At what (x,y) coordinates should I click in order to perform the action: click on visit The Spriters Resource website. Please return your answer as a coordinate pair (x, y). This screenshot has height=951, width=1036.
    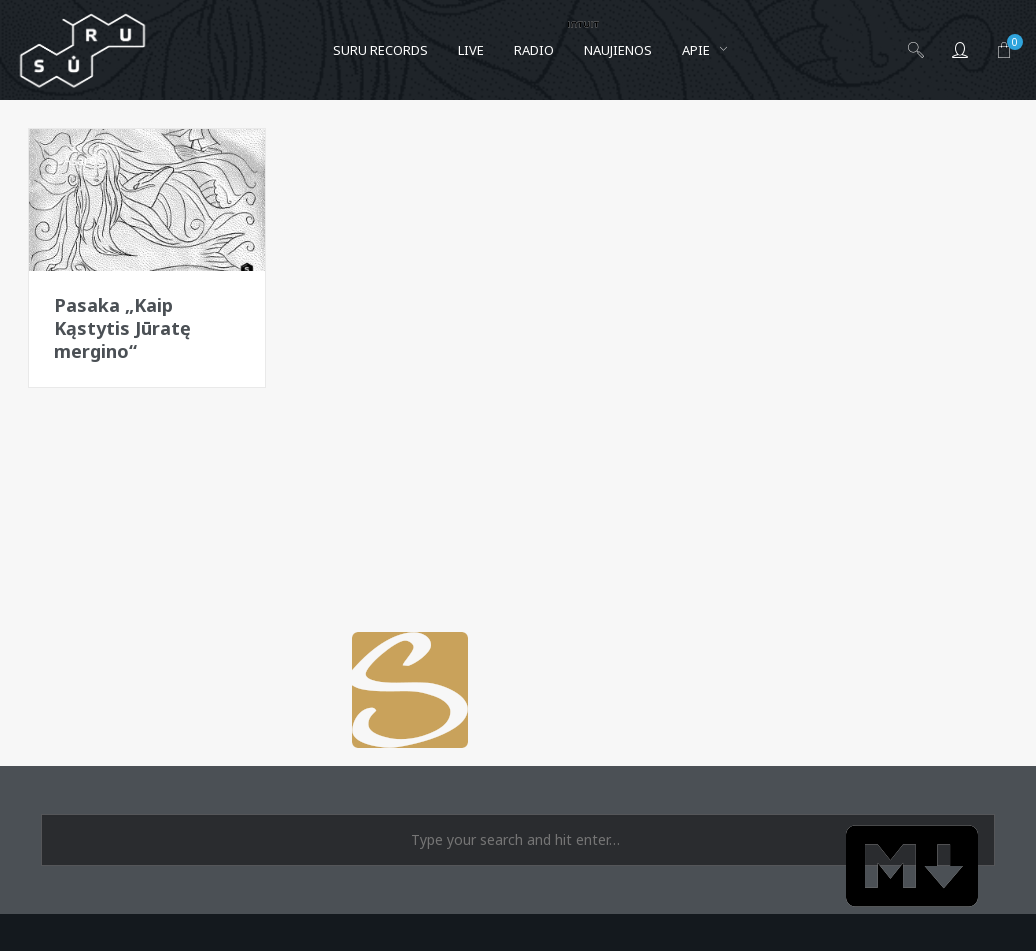
    Looking at the image, I should click on (410, 690).